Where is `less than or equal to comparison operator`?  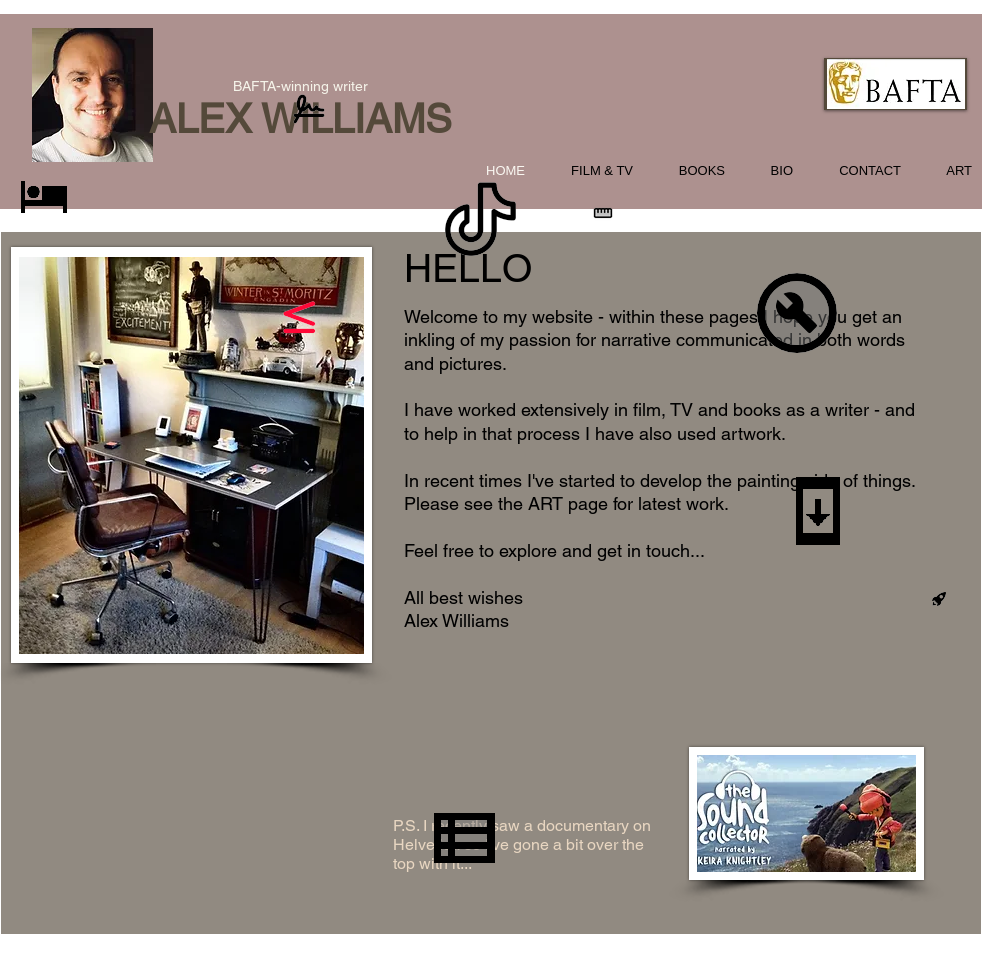 less than or equal to comparison operator is located at coordinates (300, 318).